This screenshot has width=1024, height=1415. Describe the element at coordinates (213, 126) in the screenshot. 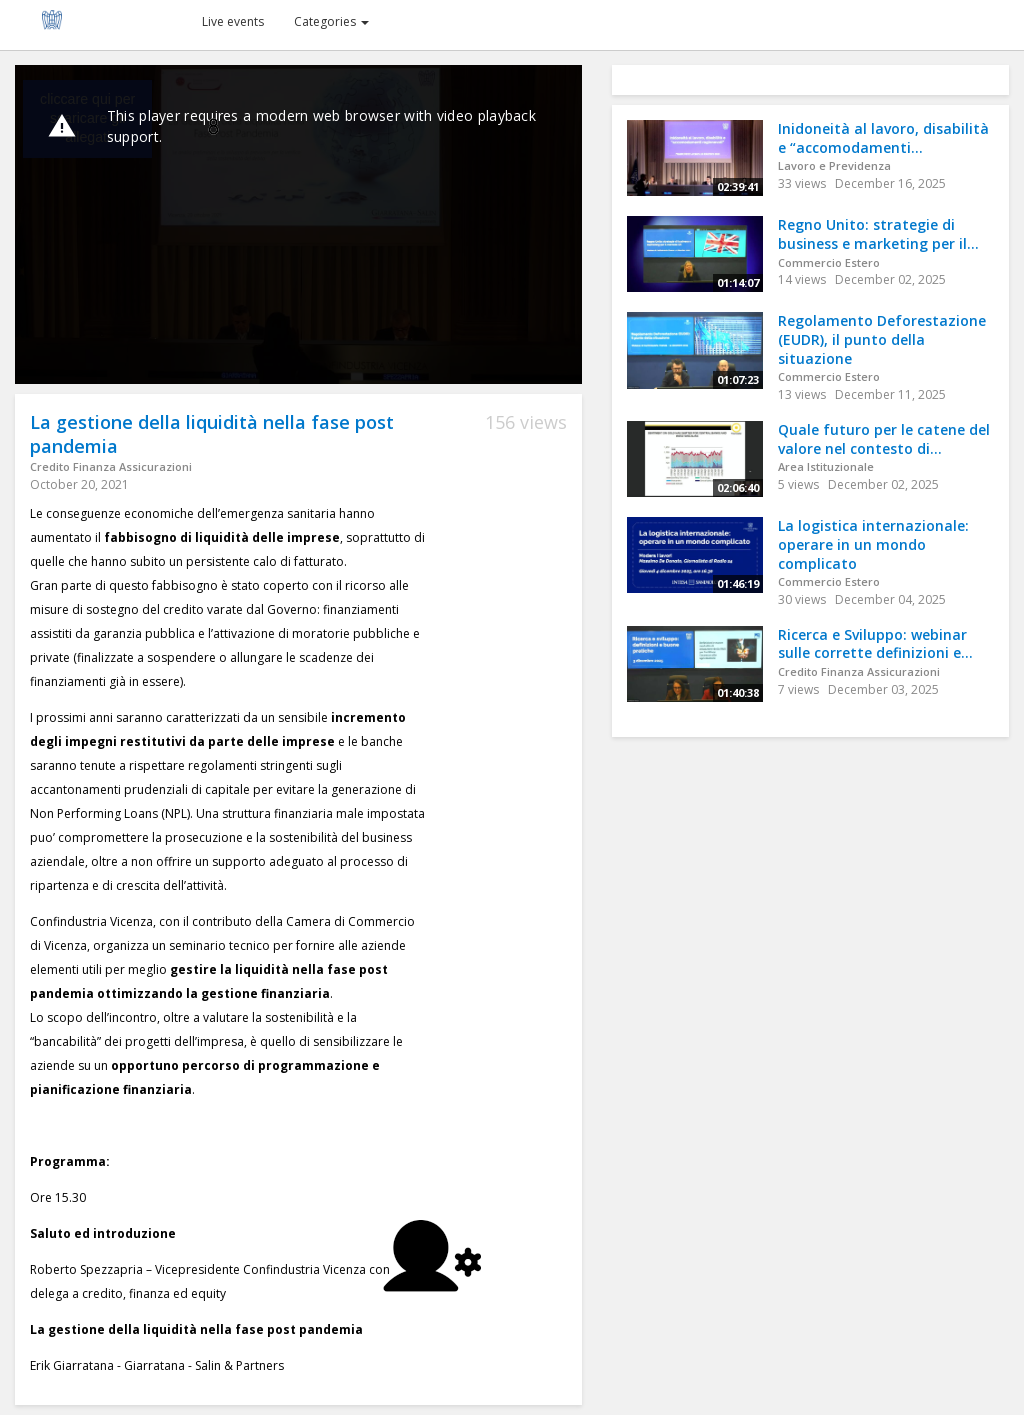

I see `indicates the number eight in a list or sequence` at that location.